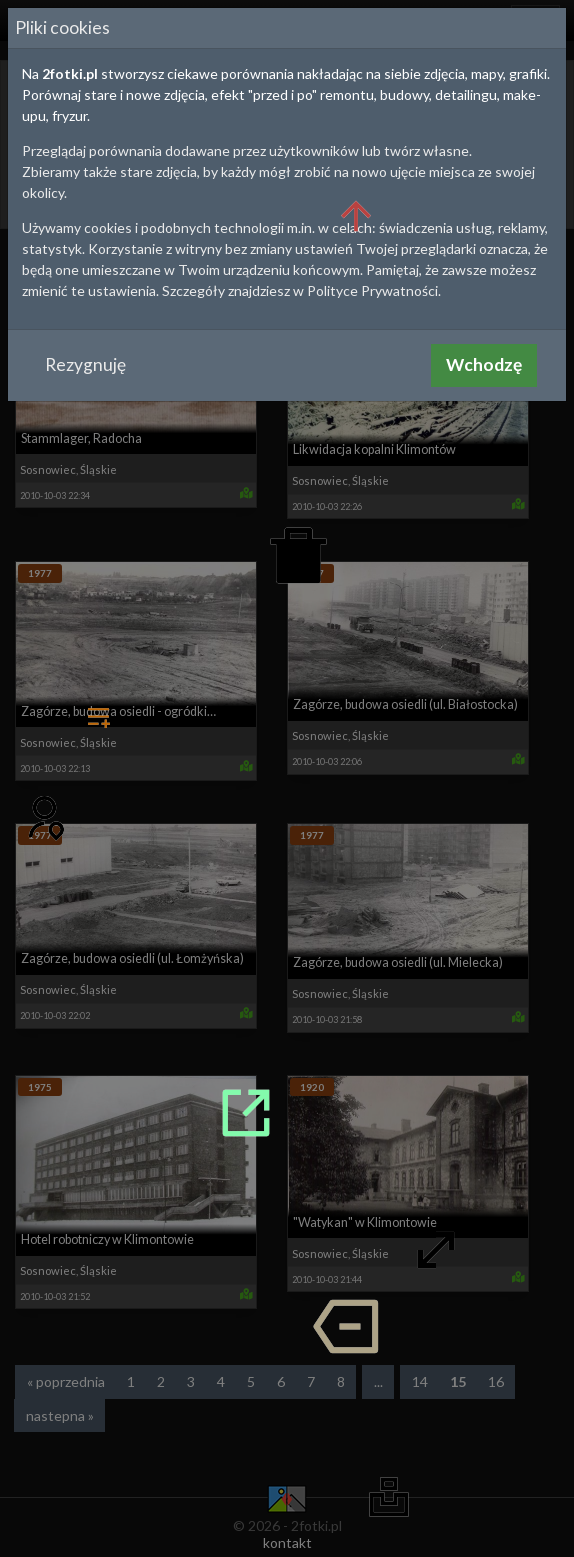 Image resolution: width=574 pixels, height=1557 pixels. What do you see at coordinates (389, 1497) in the screenshot?
I see `unsplash logo - access free stock photos` at bounding box center [389, 1497].